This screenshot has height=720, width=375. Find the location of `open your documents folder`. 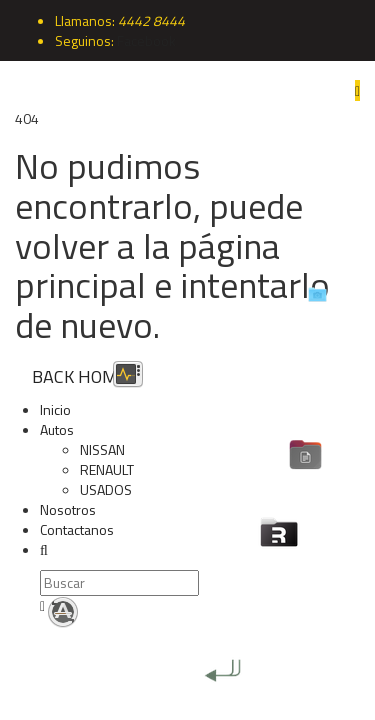

open your documents folder is located at coordinates (305, 454).